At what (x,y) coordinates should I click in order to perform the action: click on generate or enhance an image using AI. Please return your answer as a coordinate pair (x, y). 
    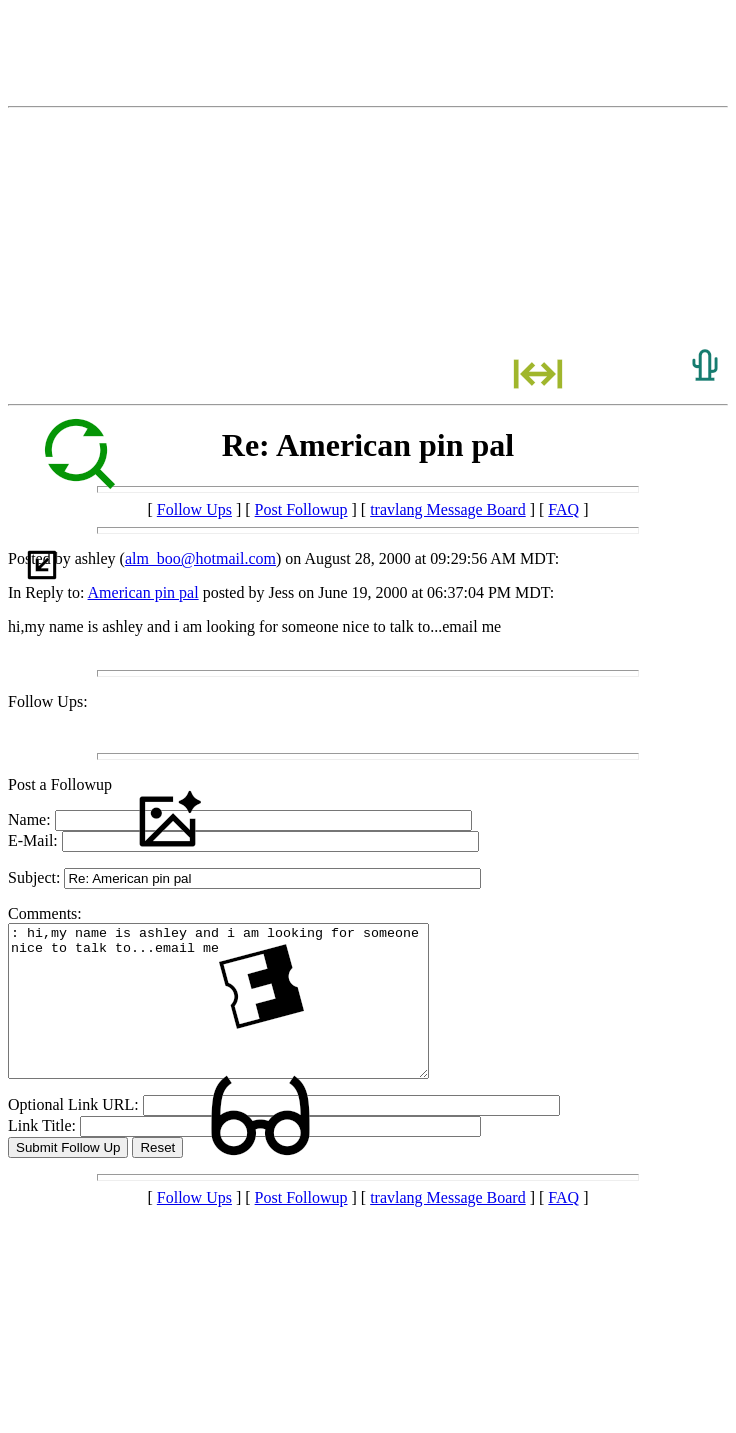
    Looking at the image, I should click on (167, 821).